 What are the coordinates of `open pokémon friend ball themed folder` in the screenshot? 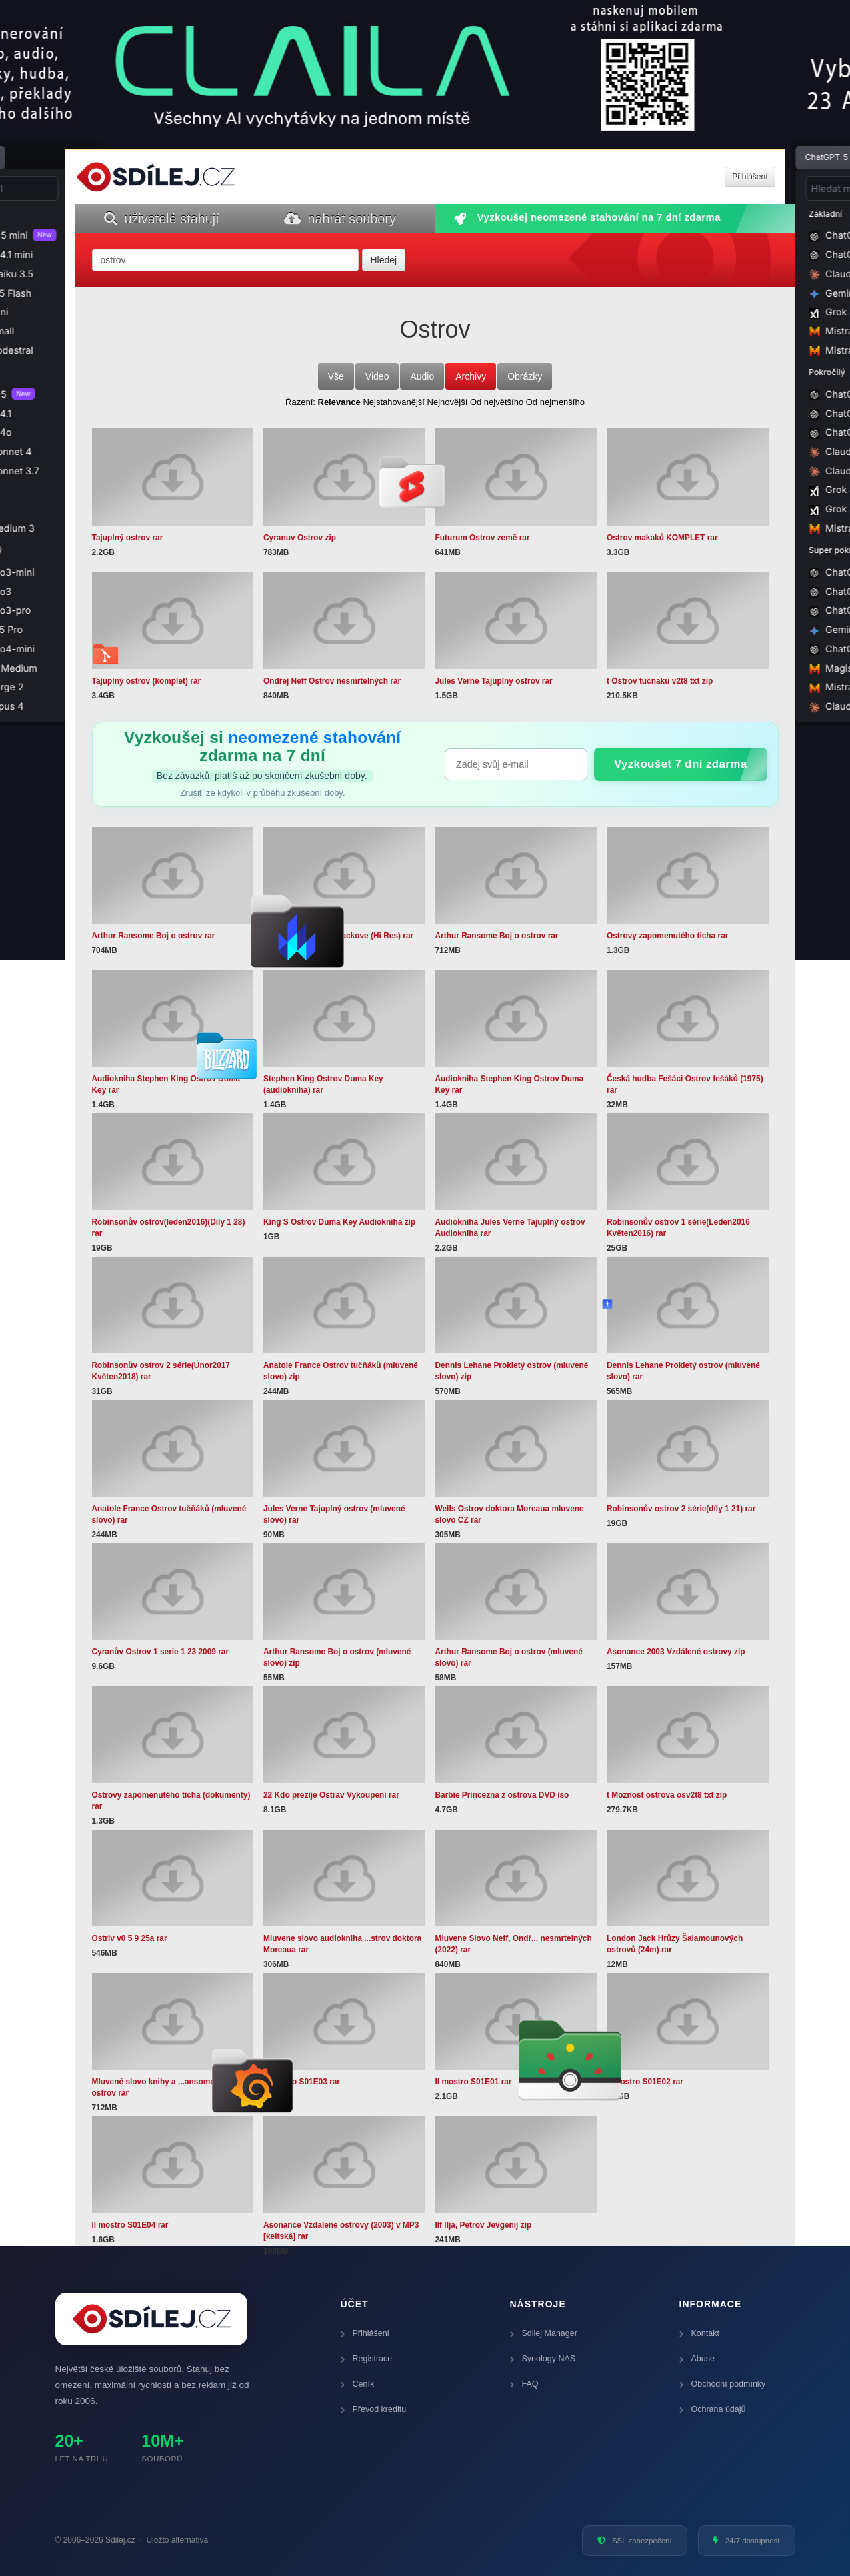 It's located at (569, 2063).